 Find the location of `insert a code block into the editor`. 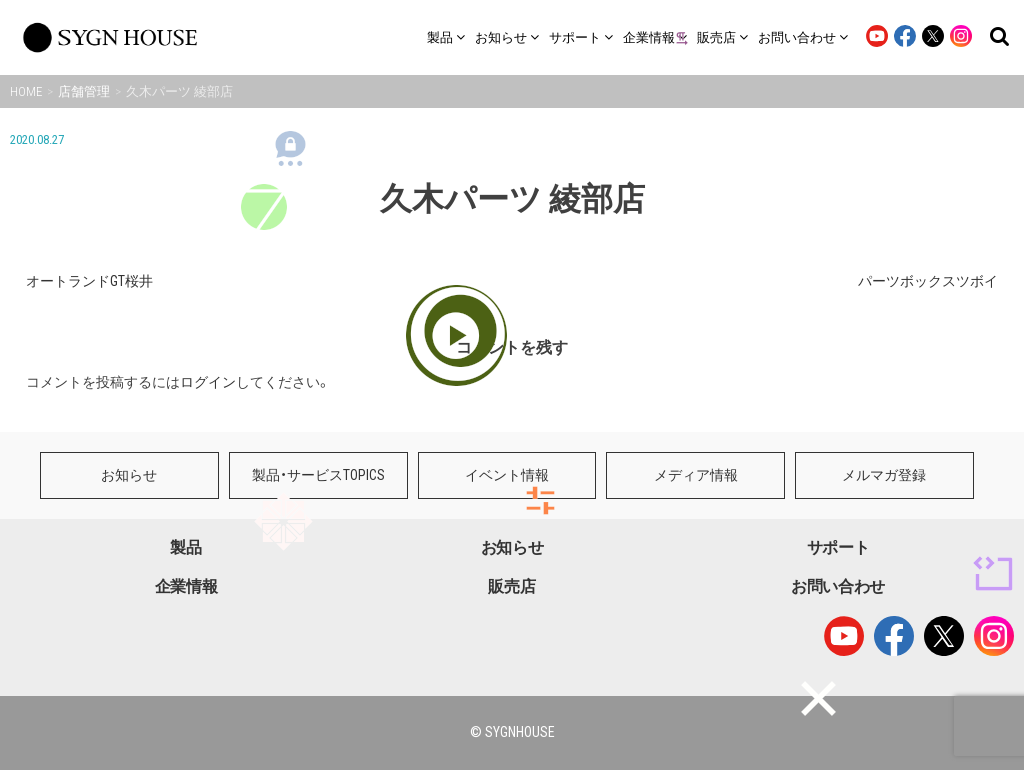

insert a code block into the editor is located at coordinates (994, 574).